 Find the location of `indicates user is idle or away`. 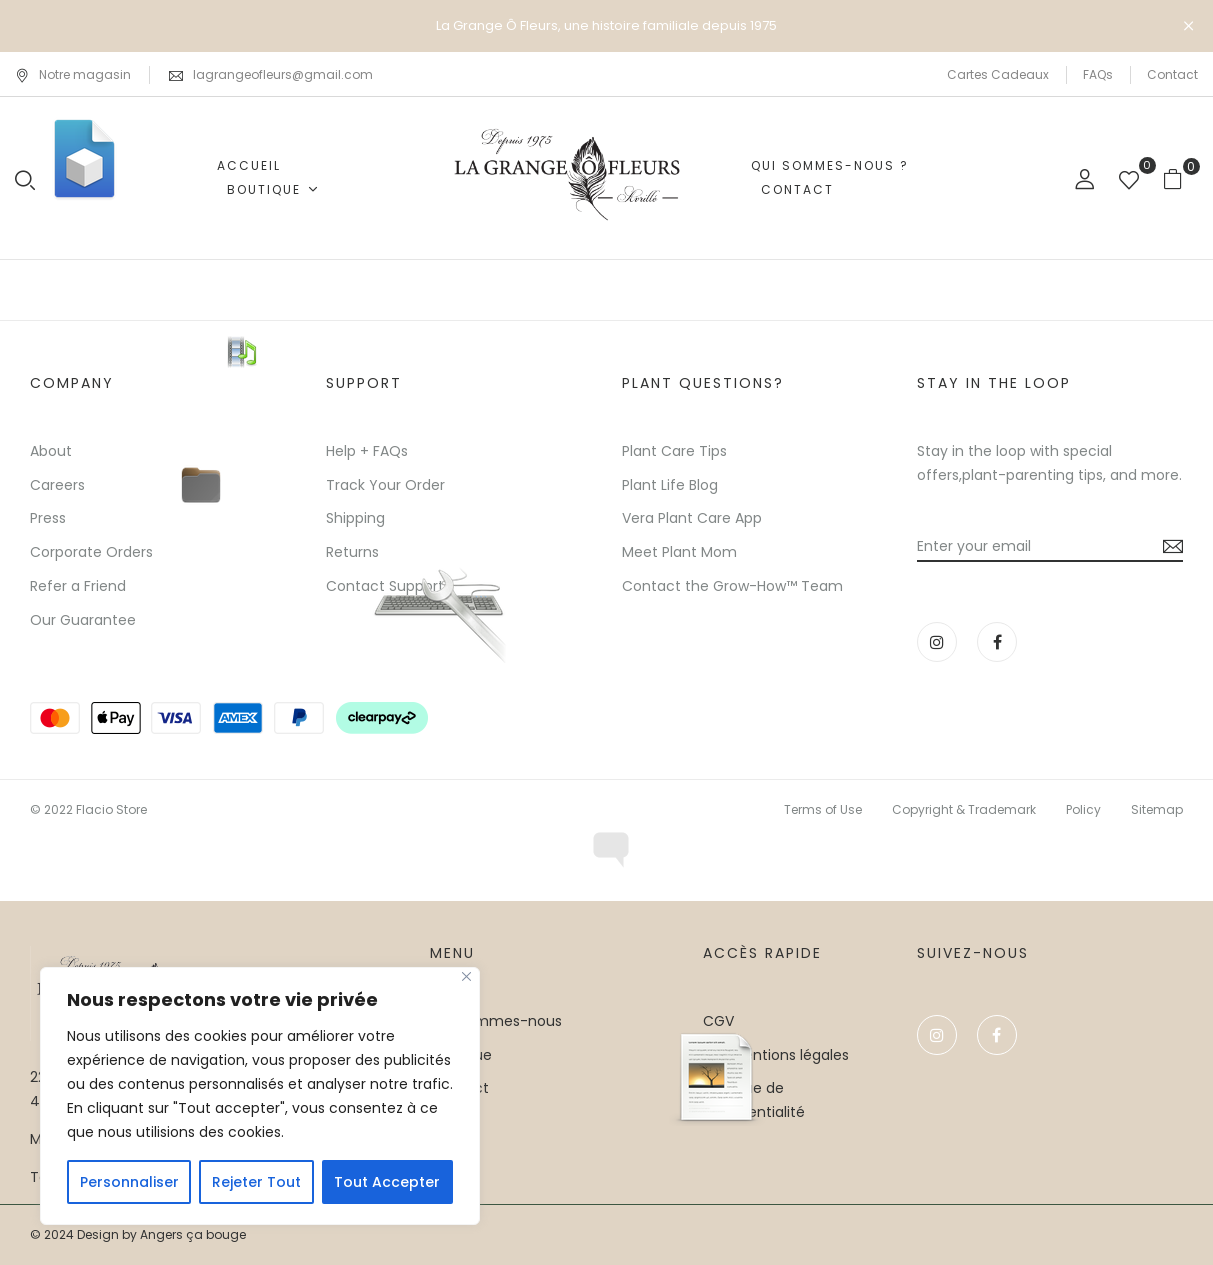

indicates user is idle or away is located at coordinates (611, 850).